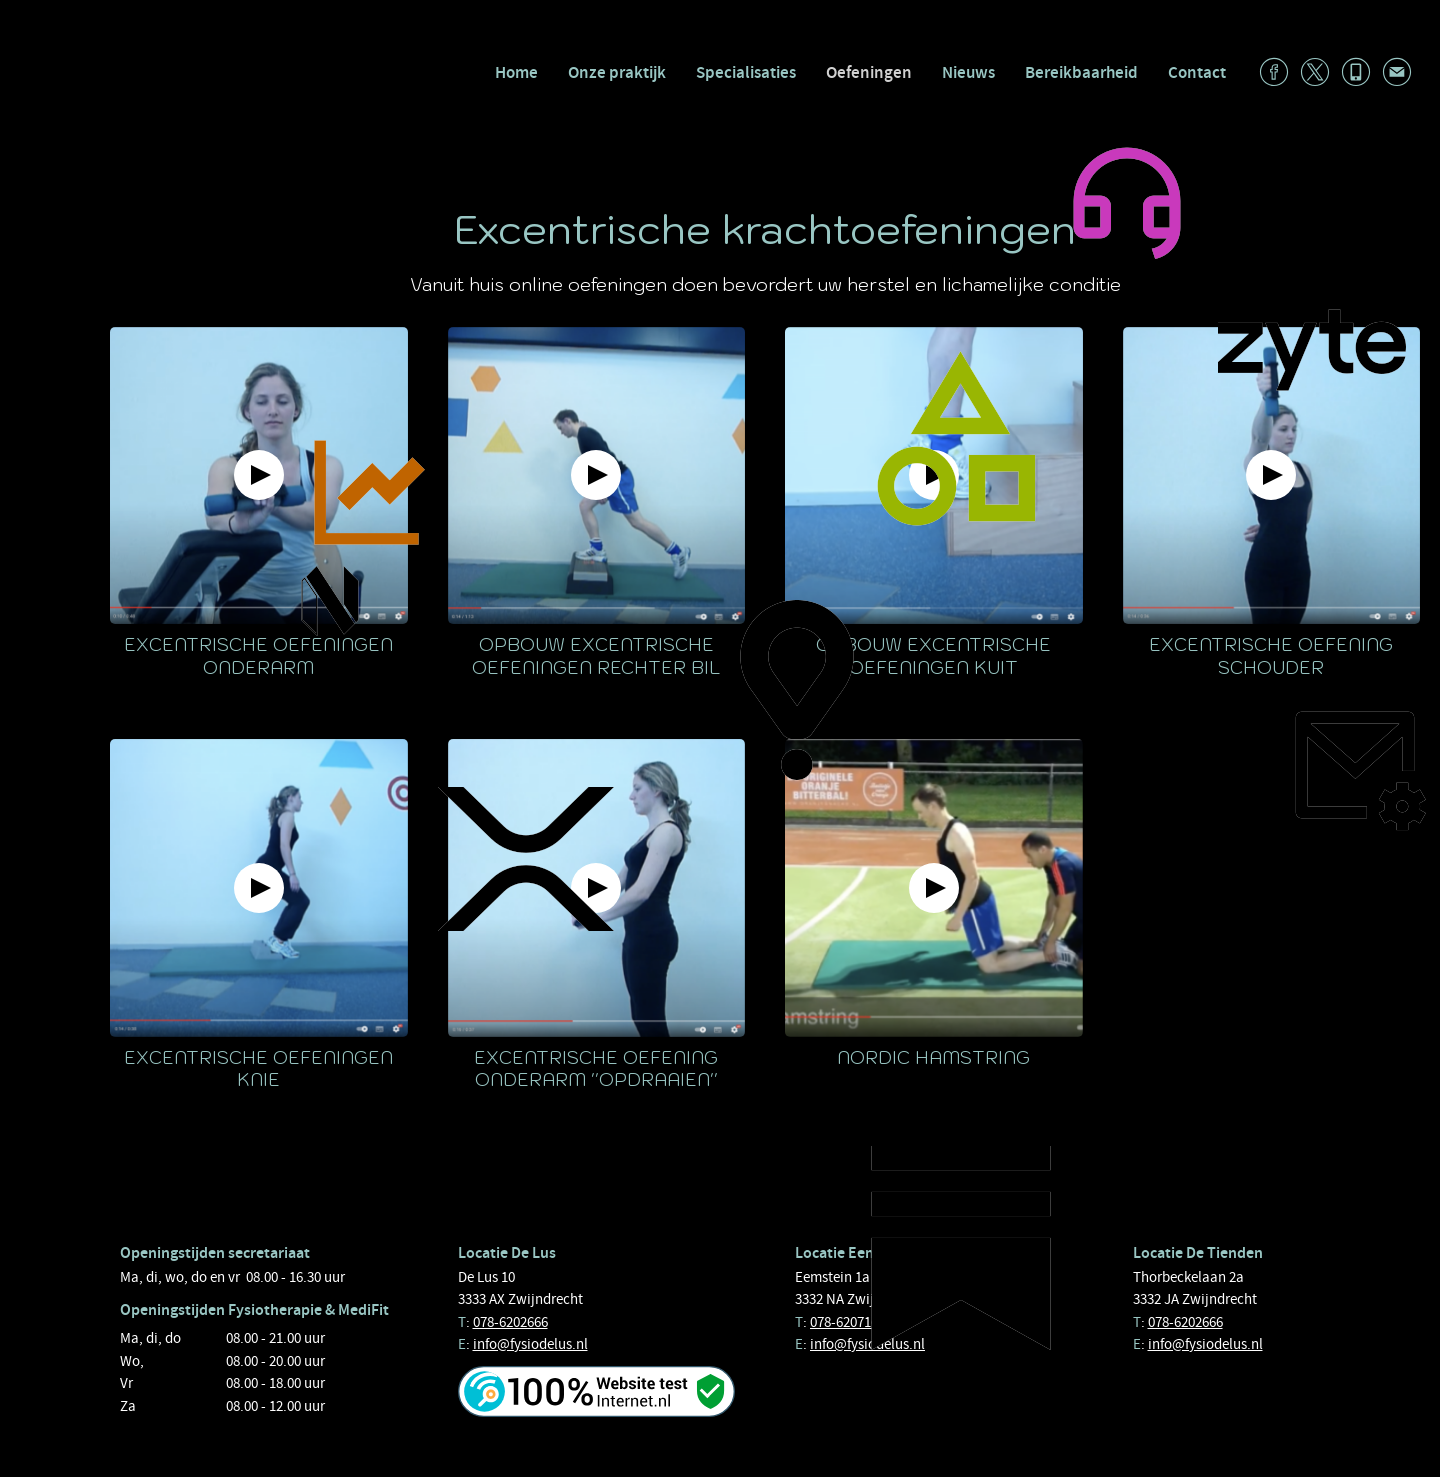 Image resolution: width=1440 pixels, height=1477 pixels. I want to click on open the Substack app, so click(961, 1248).